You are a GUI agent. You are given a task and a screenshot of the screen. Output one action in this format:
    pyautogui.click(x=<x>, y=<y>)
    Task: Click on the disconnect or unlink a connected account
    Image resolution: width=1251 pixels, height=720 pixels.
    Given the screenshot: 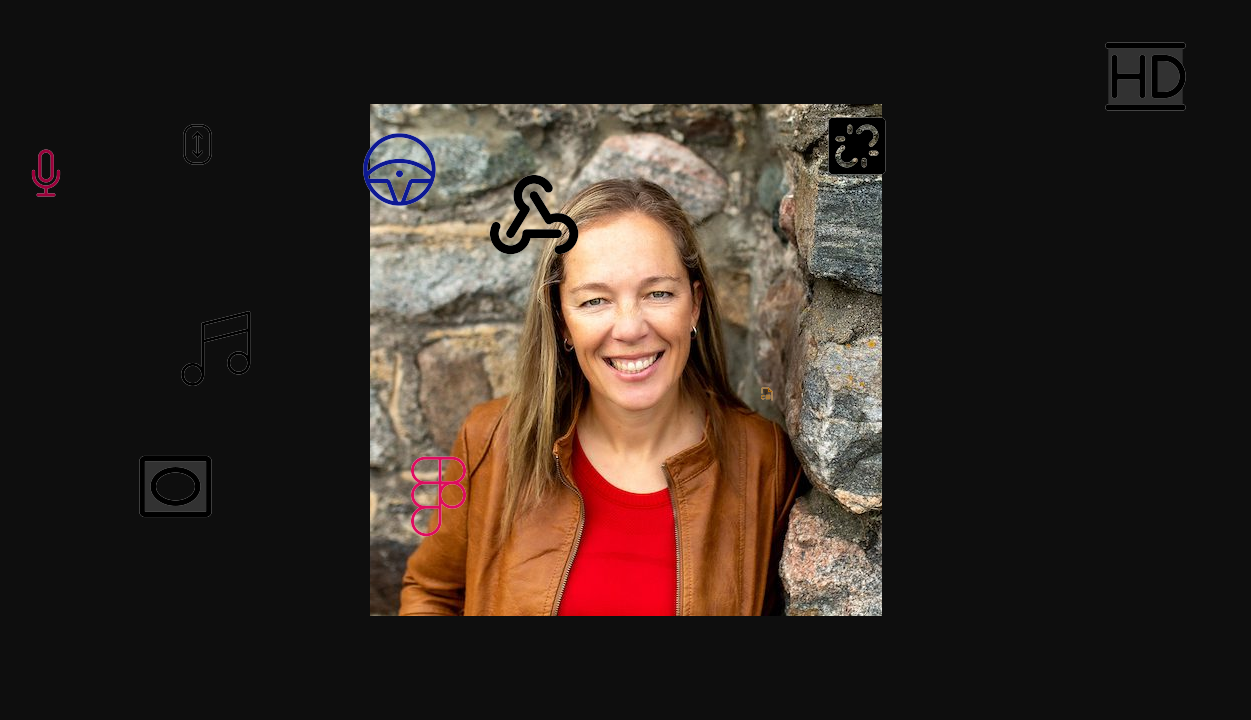 What is the action you would take?
    pyautogui.click(x=857, y=146)
    